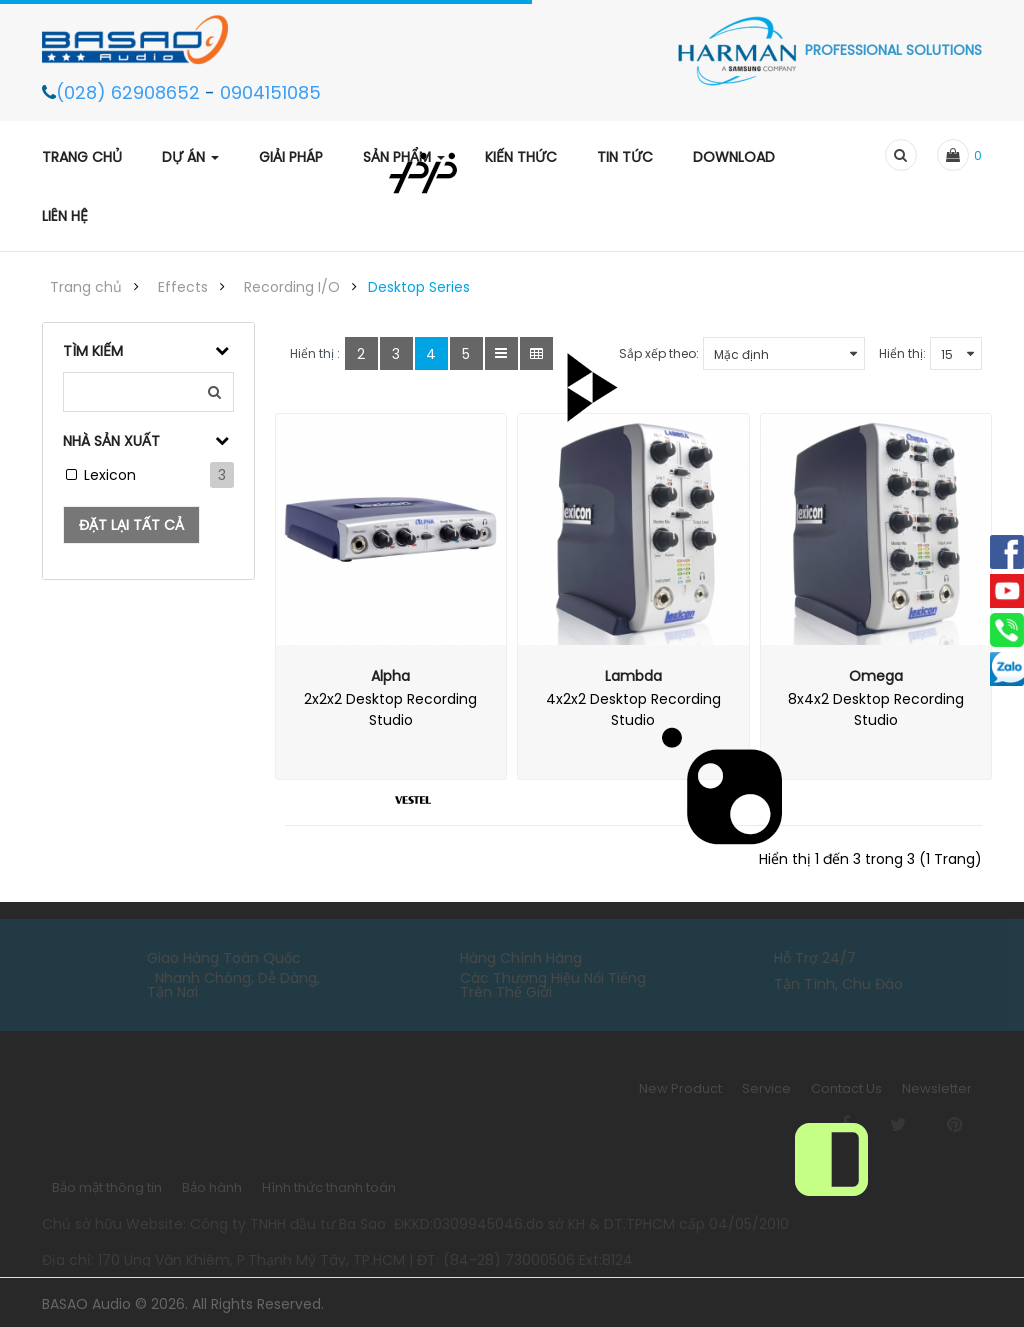 The image size is (1024, 1327). Describe the element at coordinates (423, 173) in the screenshot. I see `PaddlePaddle deep learning framework logo` at that location.